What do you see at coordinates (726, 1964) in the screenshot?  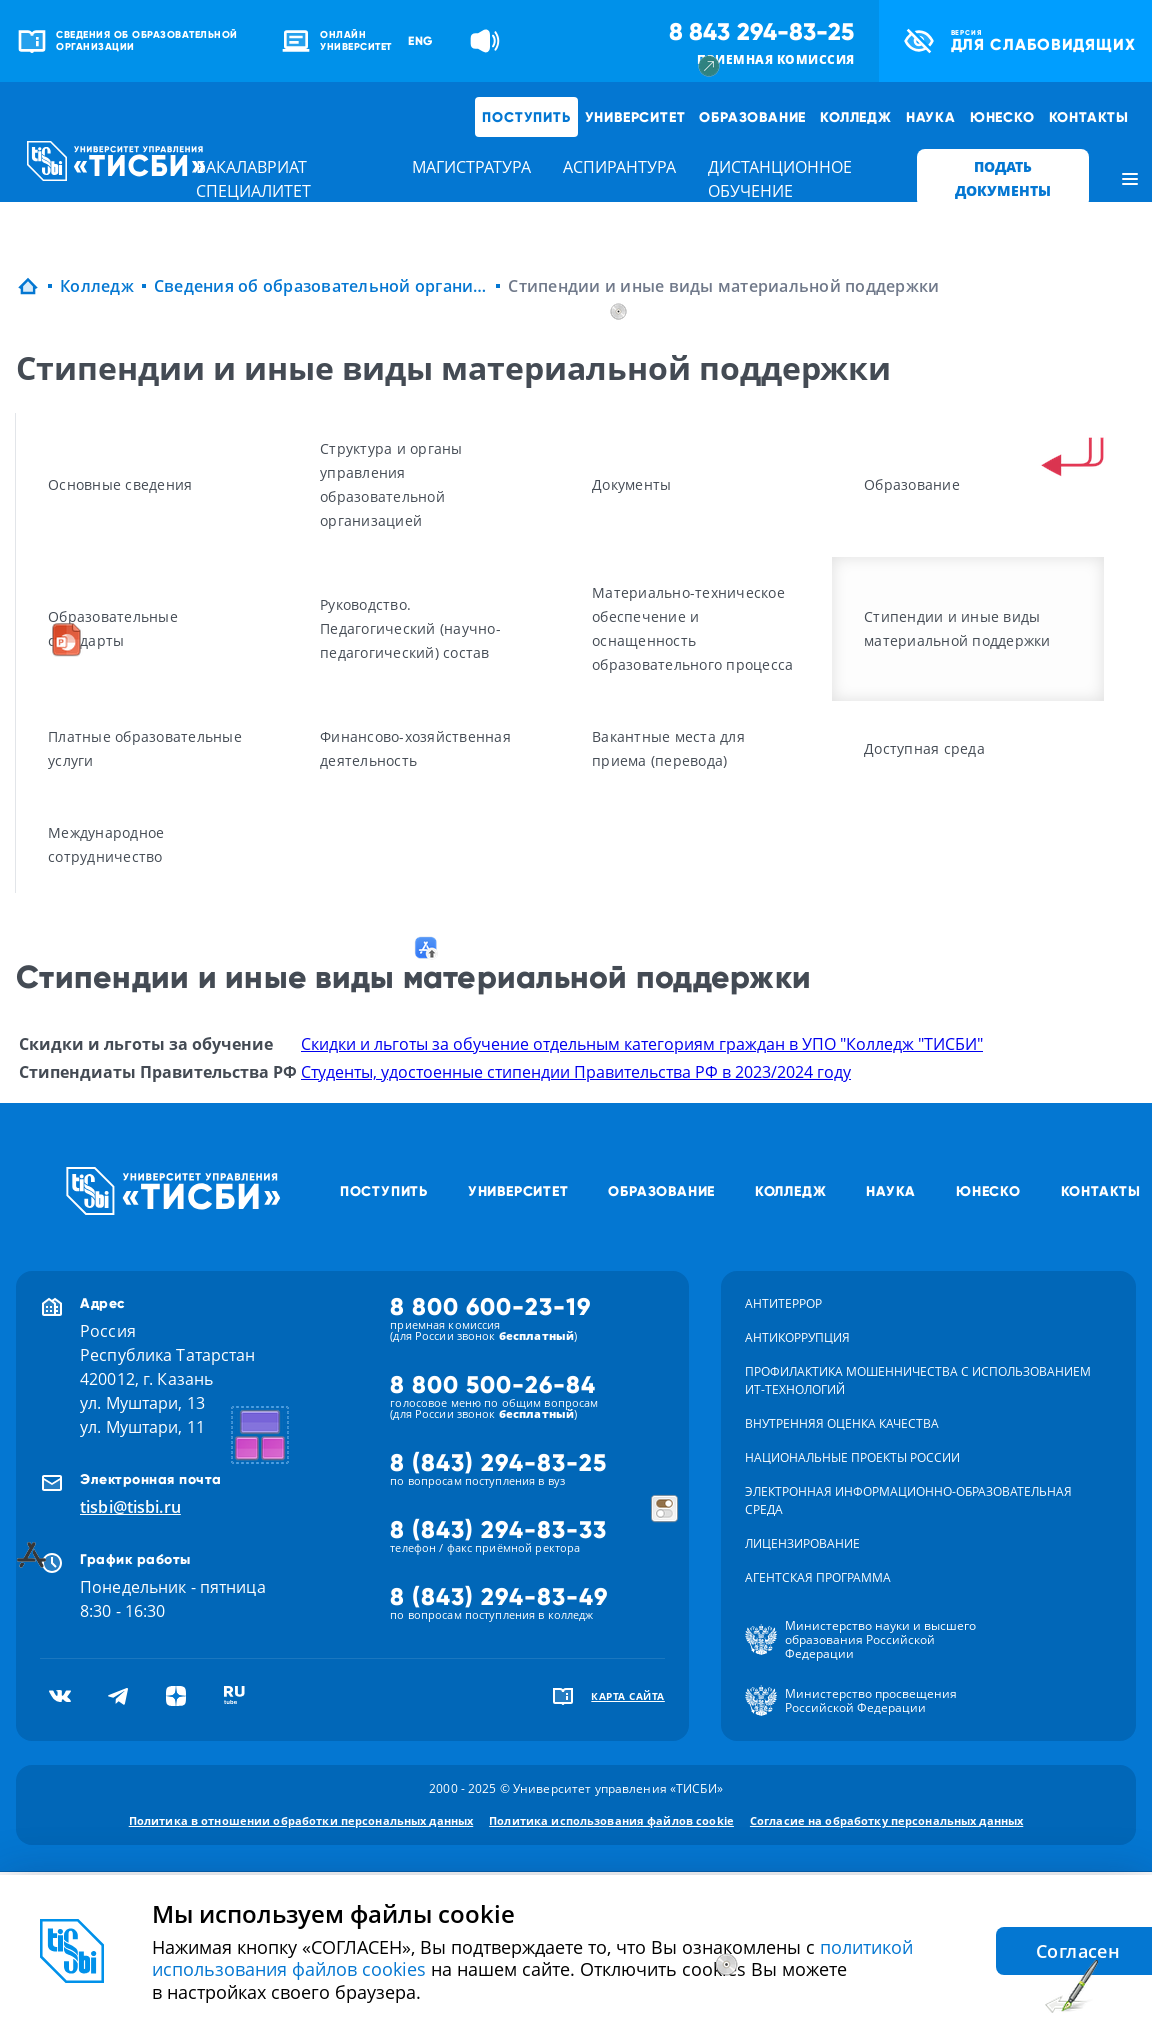 I see `access CD/DVD drive contents` at bounding box center [726, 1964].